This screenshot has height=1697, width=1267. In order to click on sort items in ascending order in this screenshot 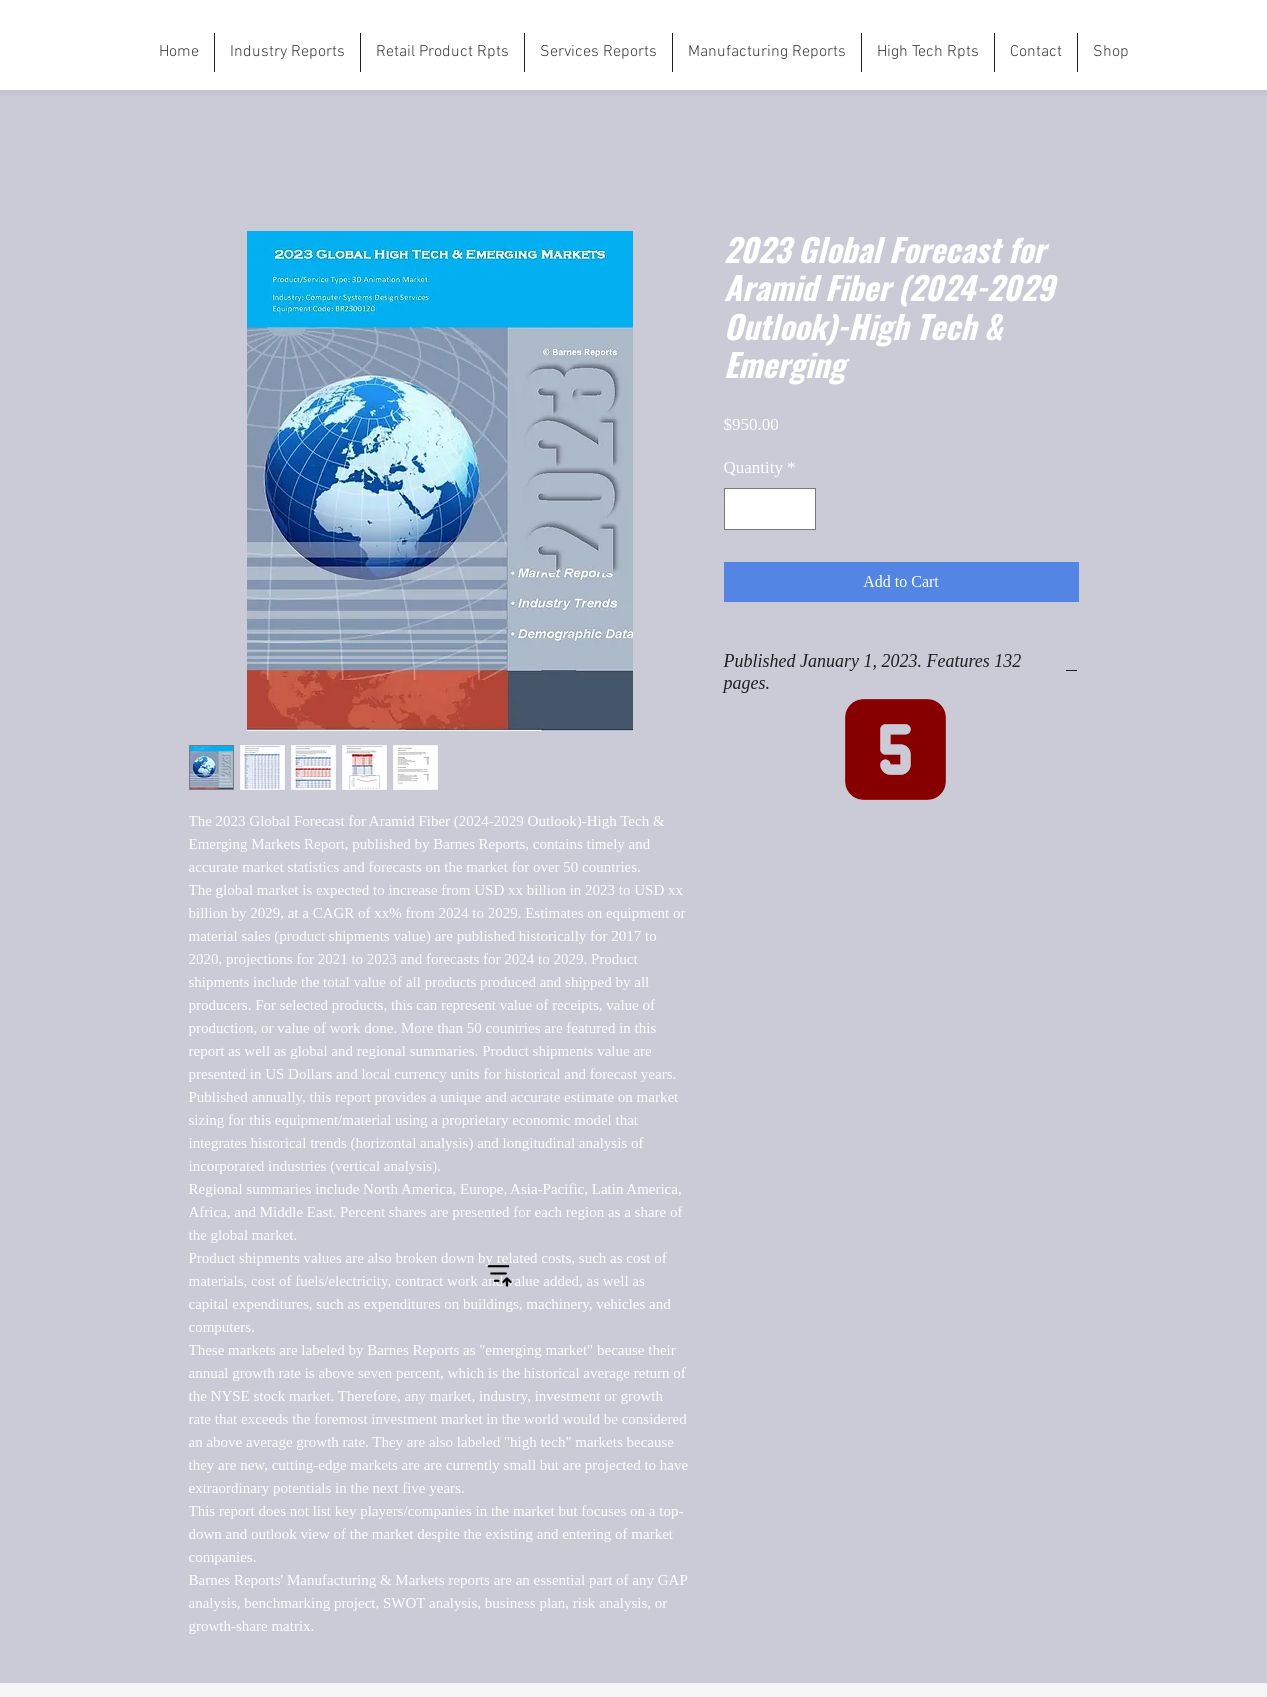, I will do `click(498, 1273)`.